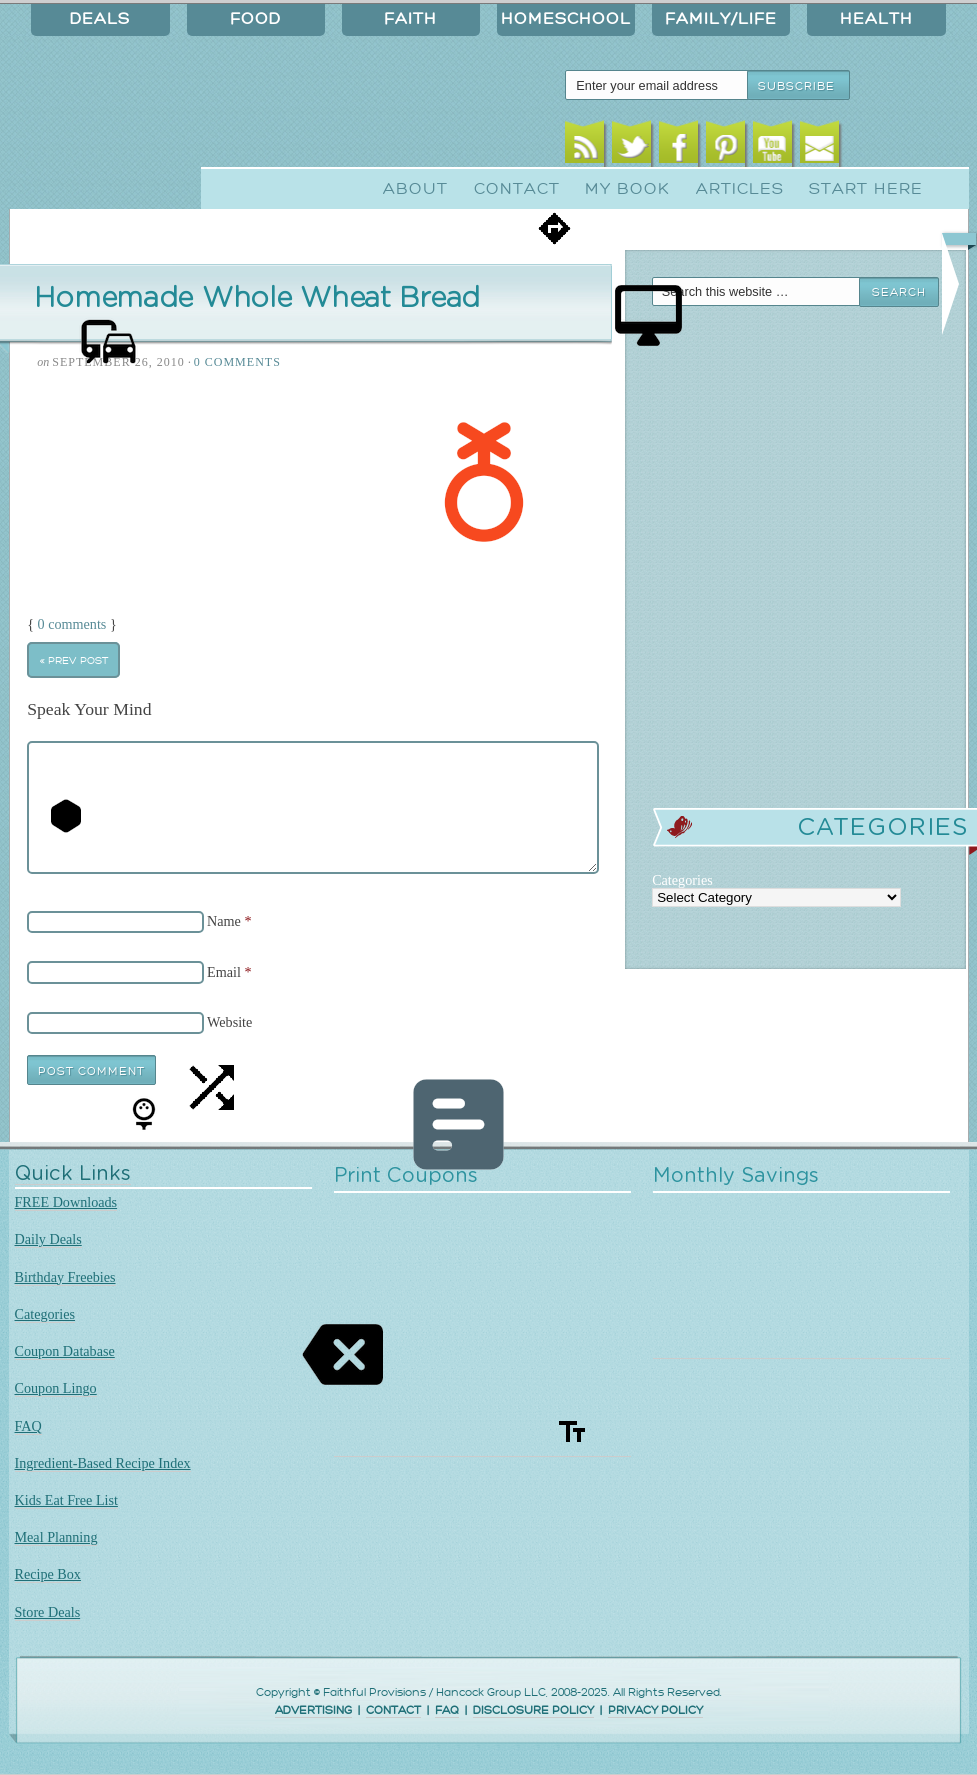  What do you see at coordinates (144, 1114) in the screenshot?
I see `access golf-related features or scores` at bounding box center [144, 1114].